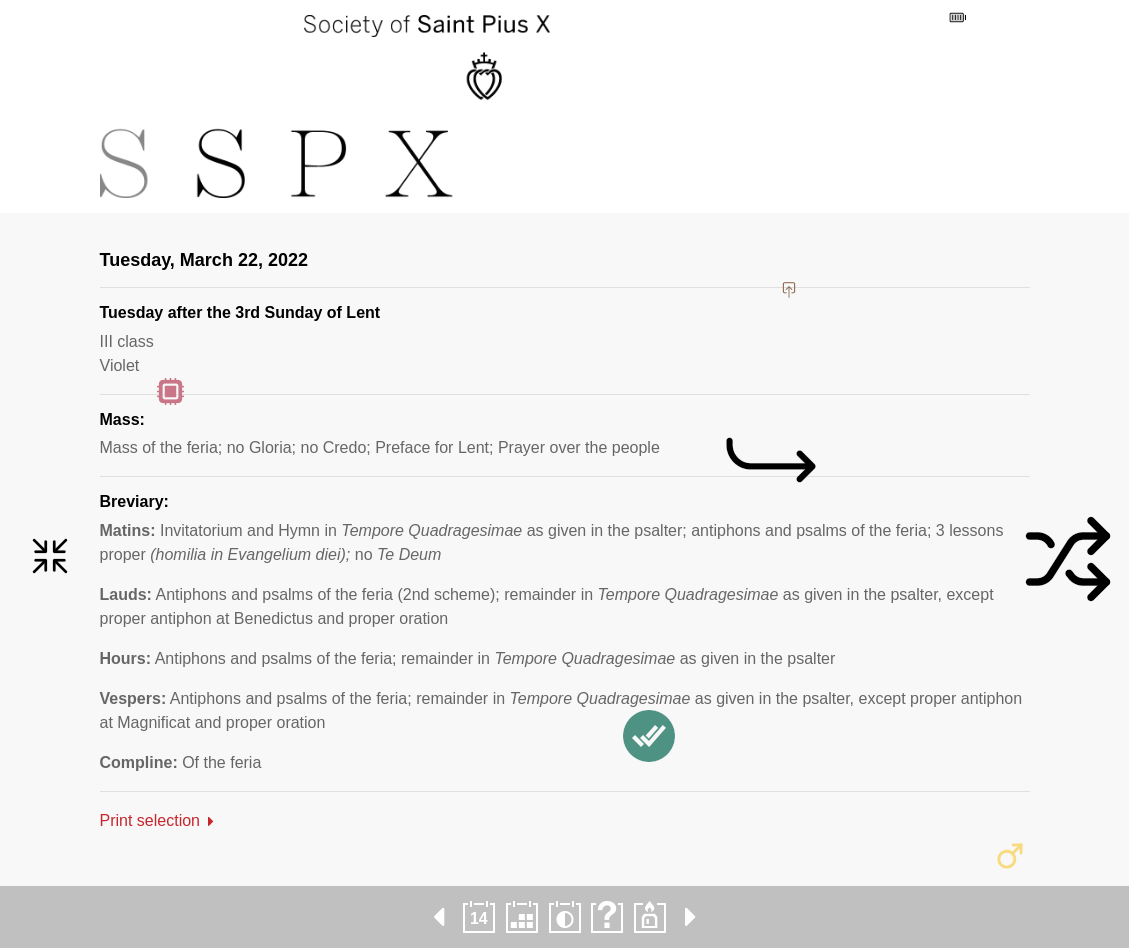 The height and width of the screenshot is (948, 1129). I want to click on upload a file or document, so click(789, 290).